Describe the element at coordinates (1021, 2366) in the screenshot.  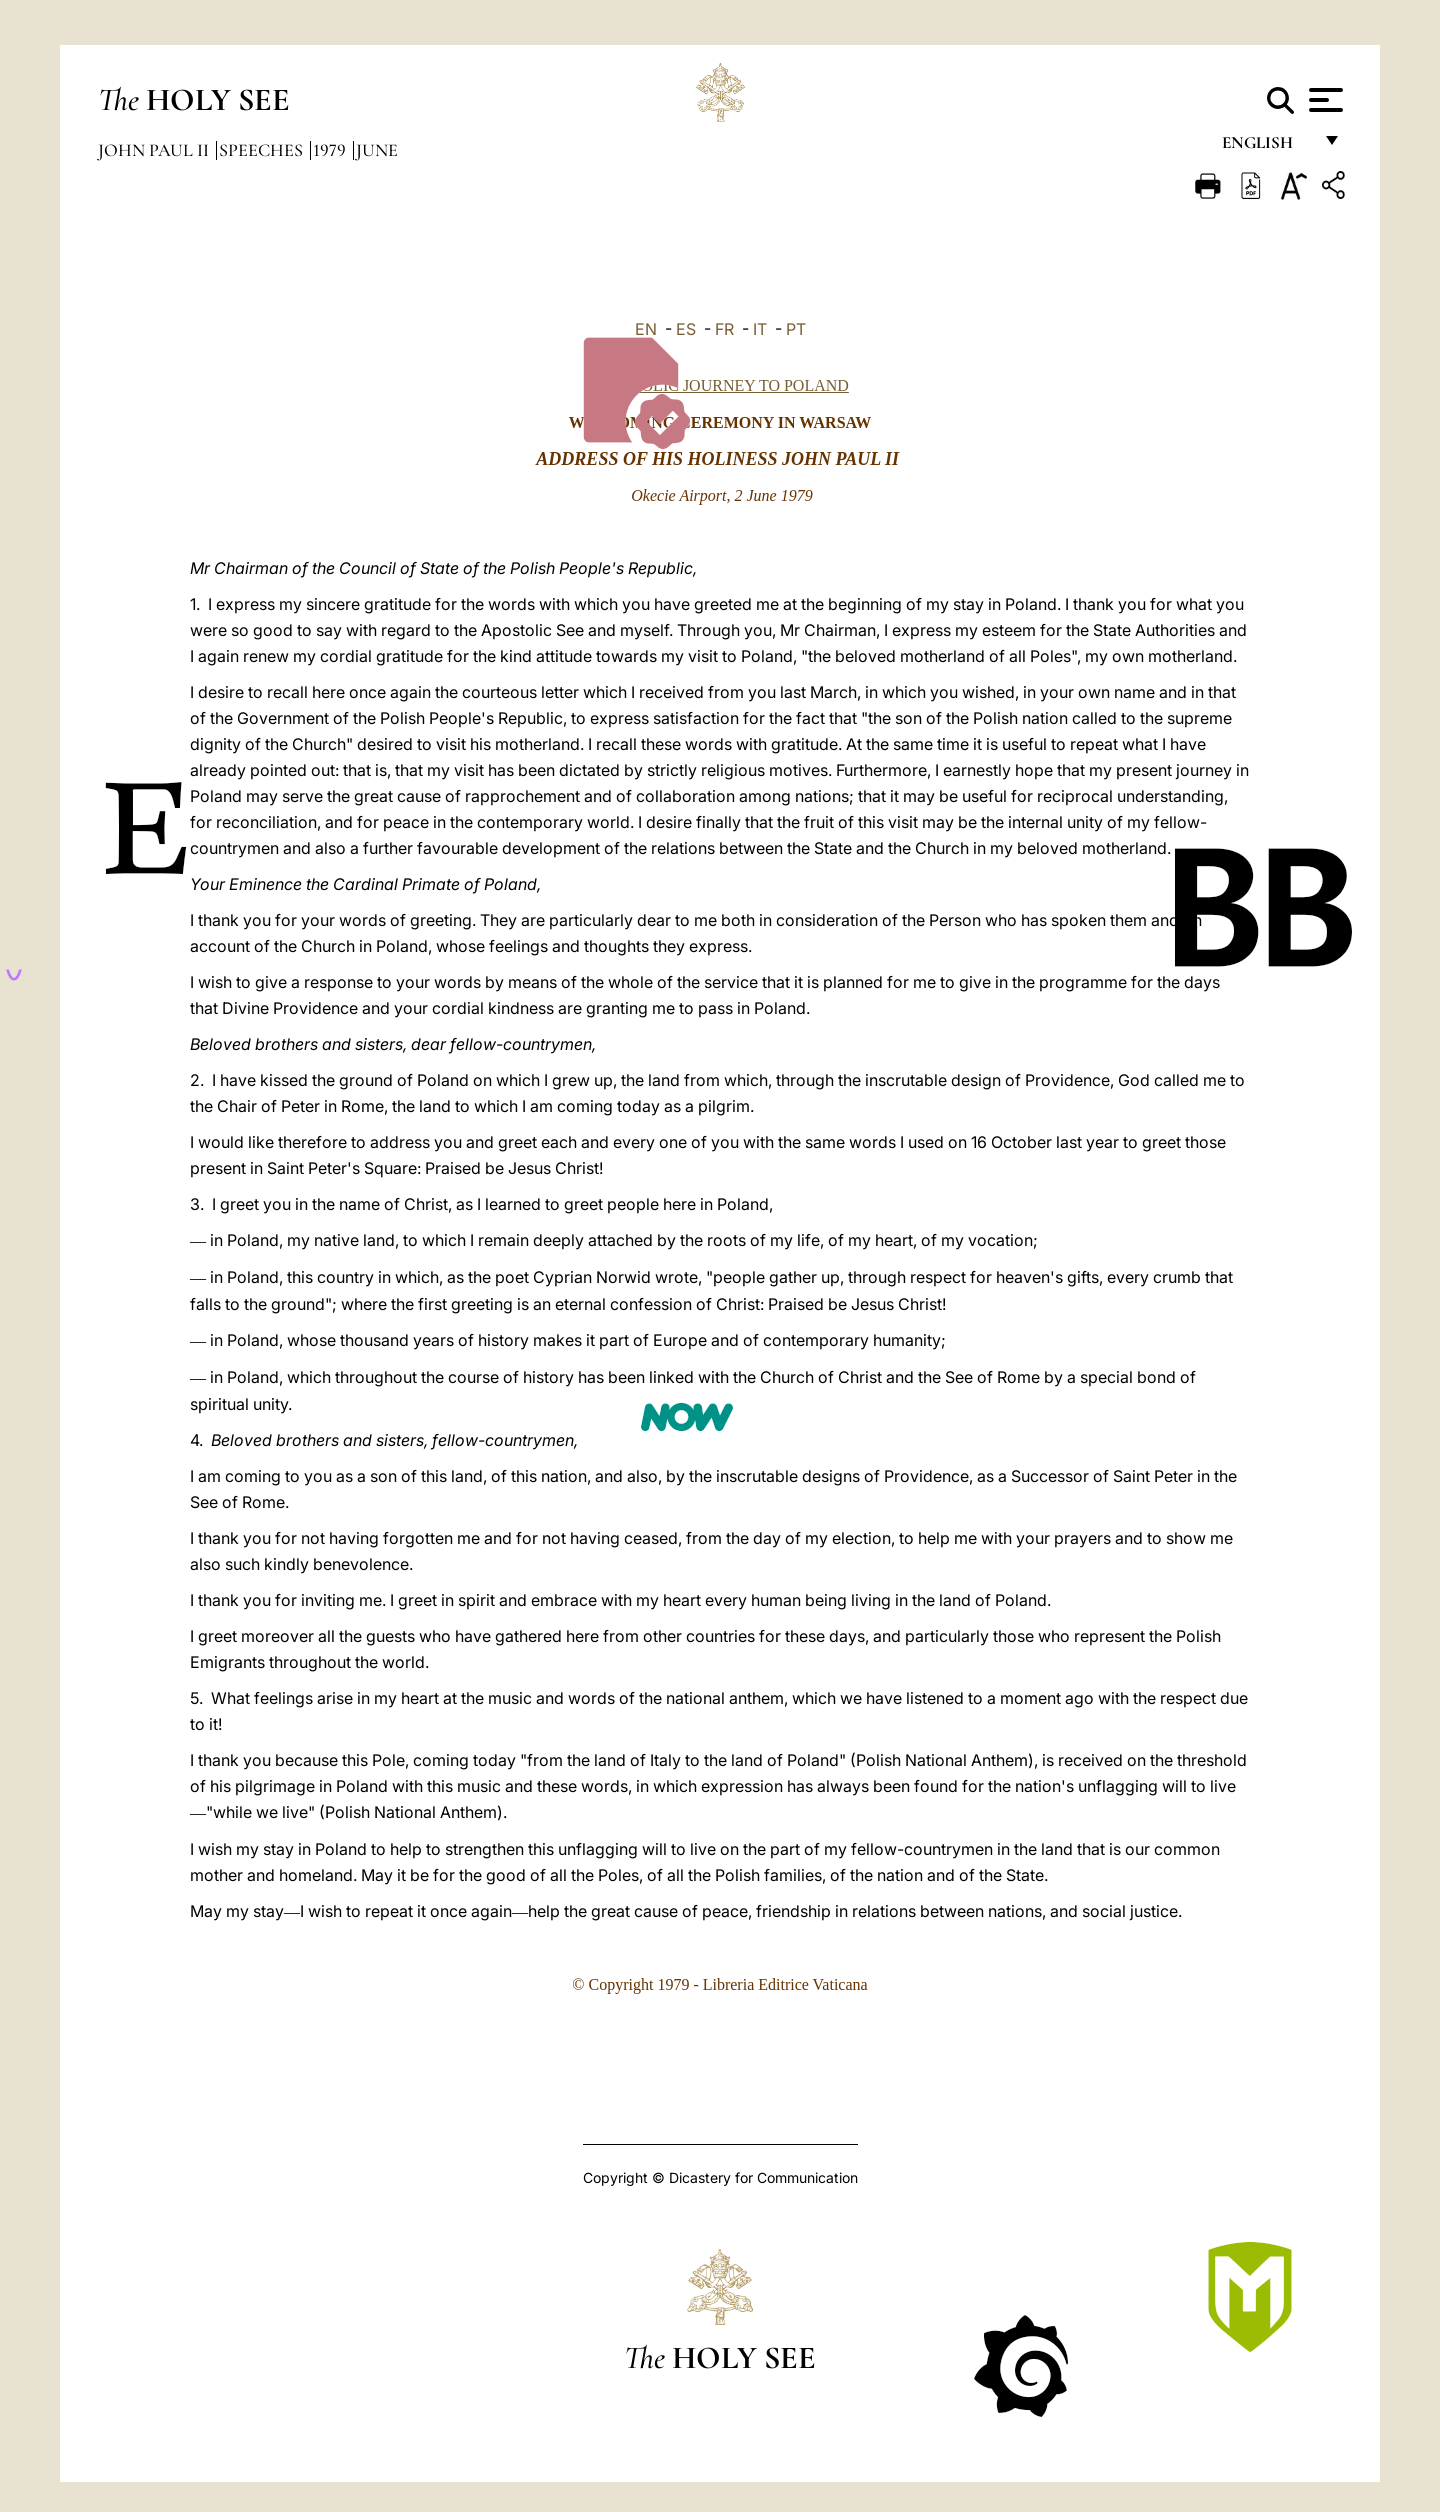
I see `open grafana dashboard` at that location.